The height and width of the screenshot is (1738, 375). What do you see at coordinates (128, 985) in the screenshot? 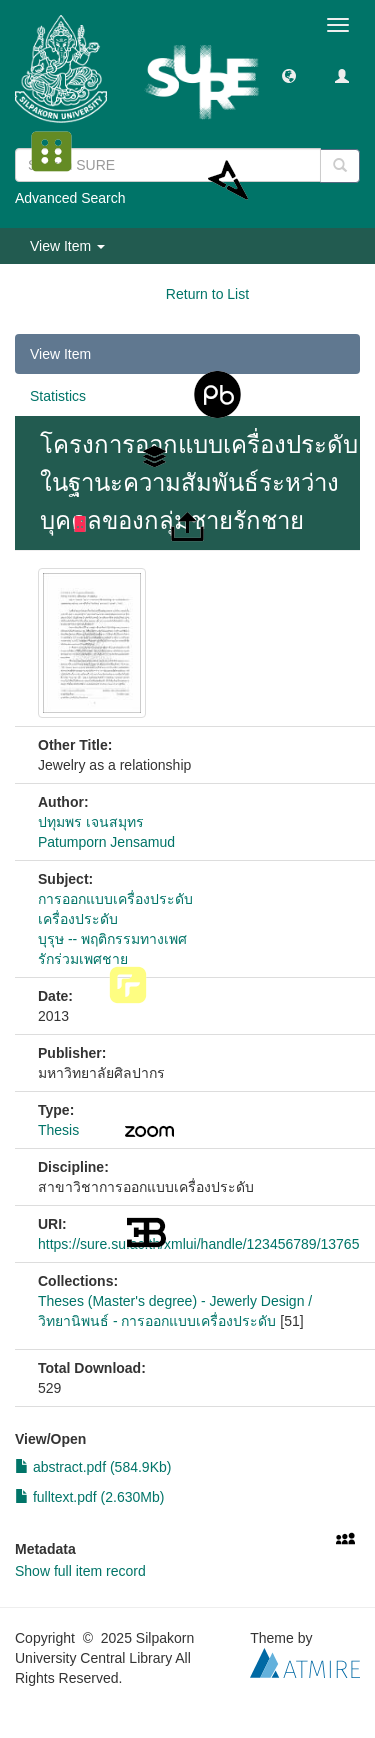
I see `red river brand logo` at bounding box center [128, 985].